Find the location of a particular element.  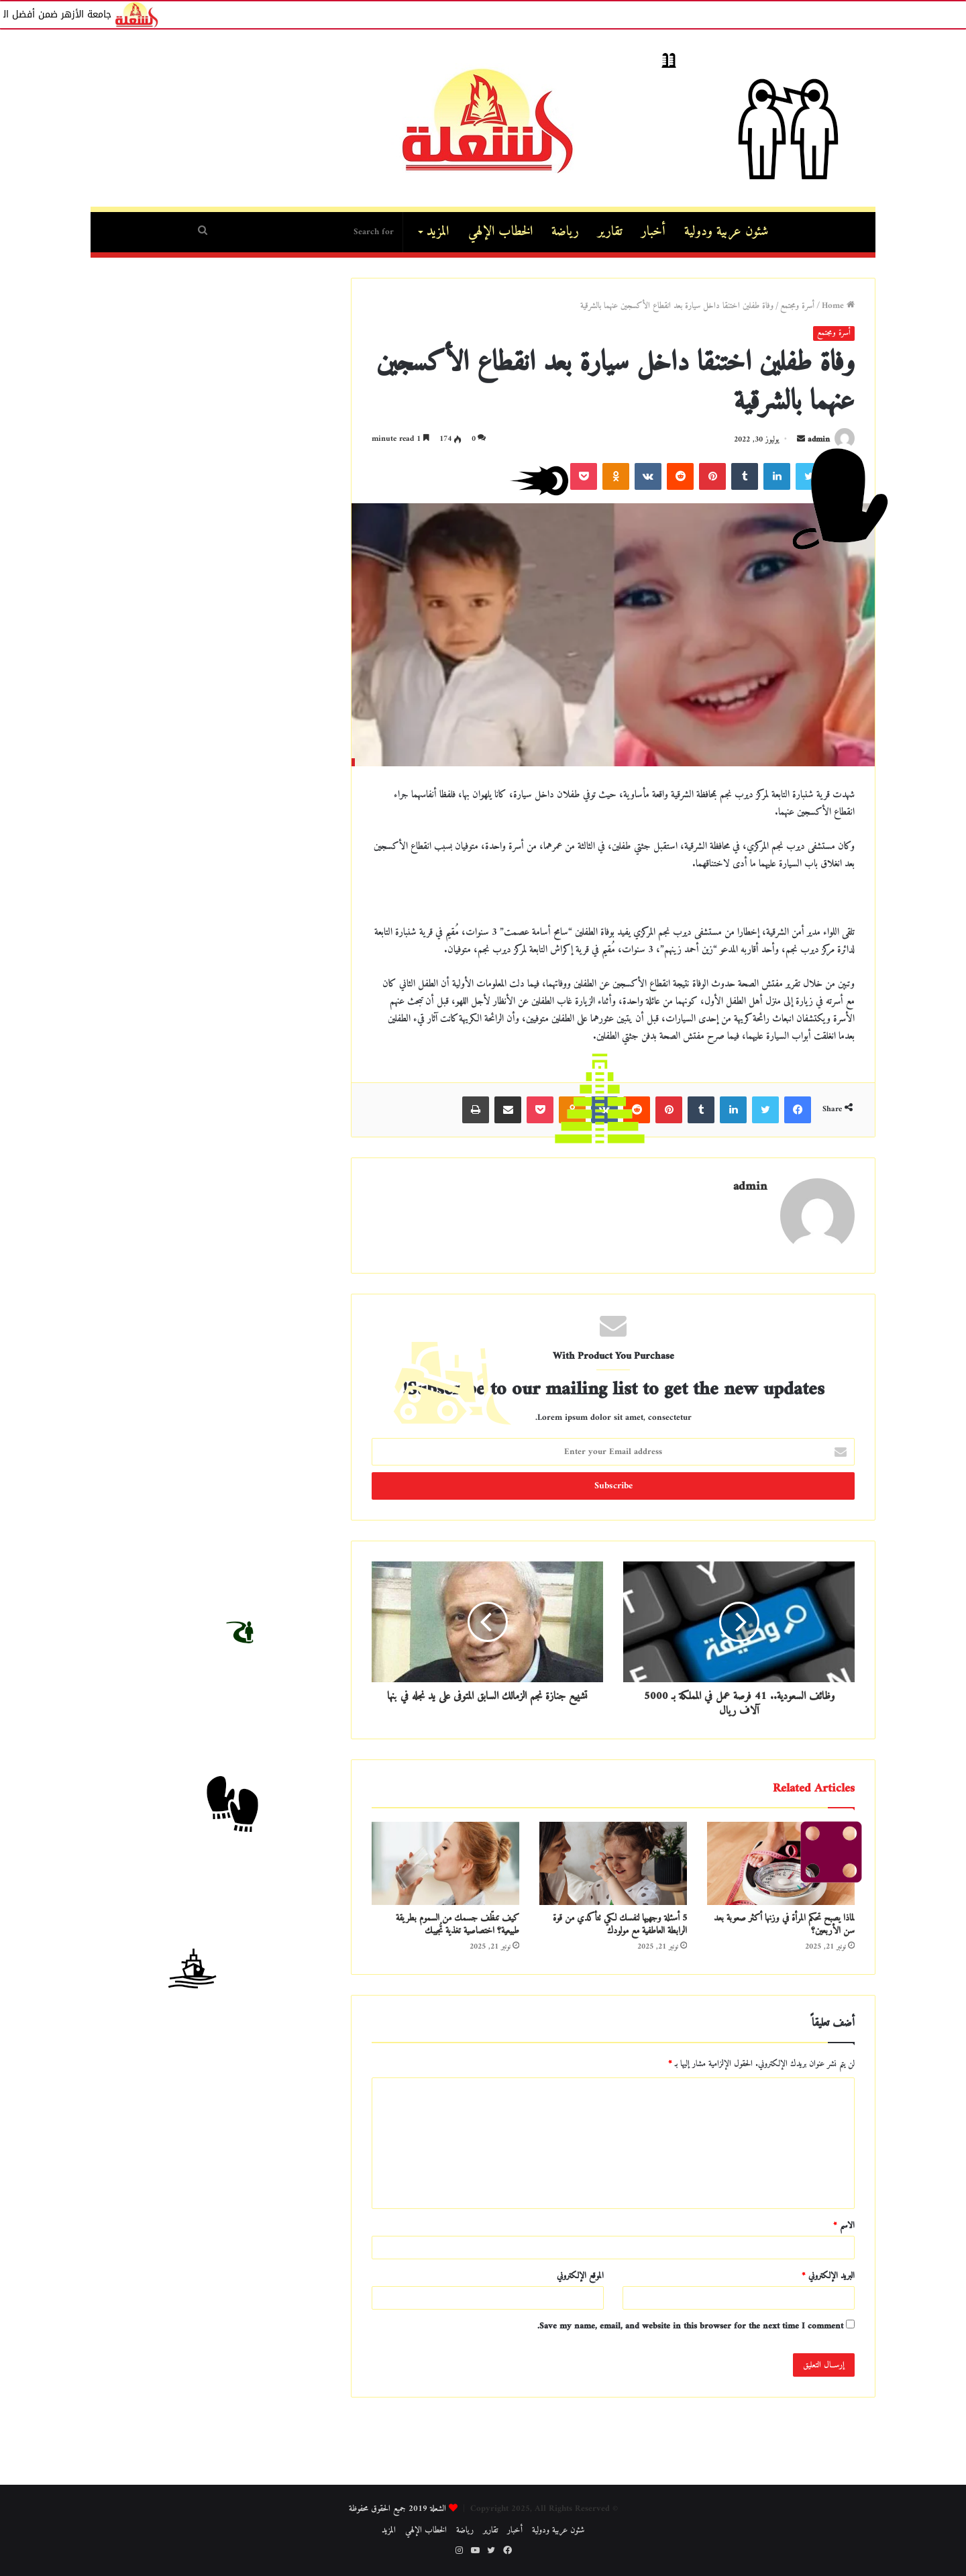

select cruiser ship unit is located at coordinates (193, 1967).